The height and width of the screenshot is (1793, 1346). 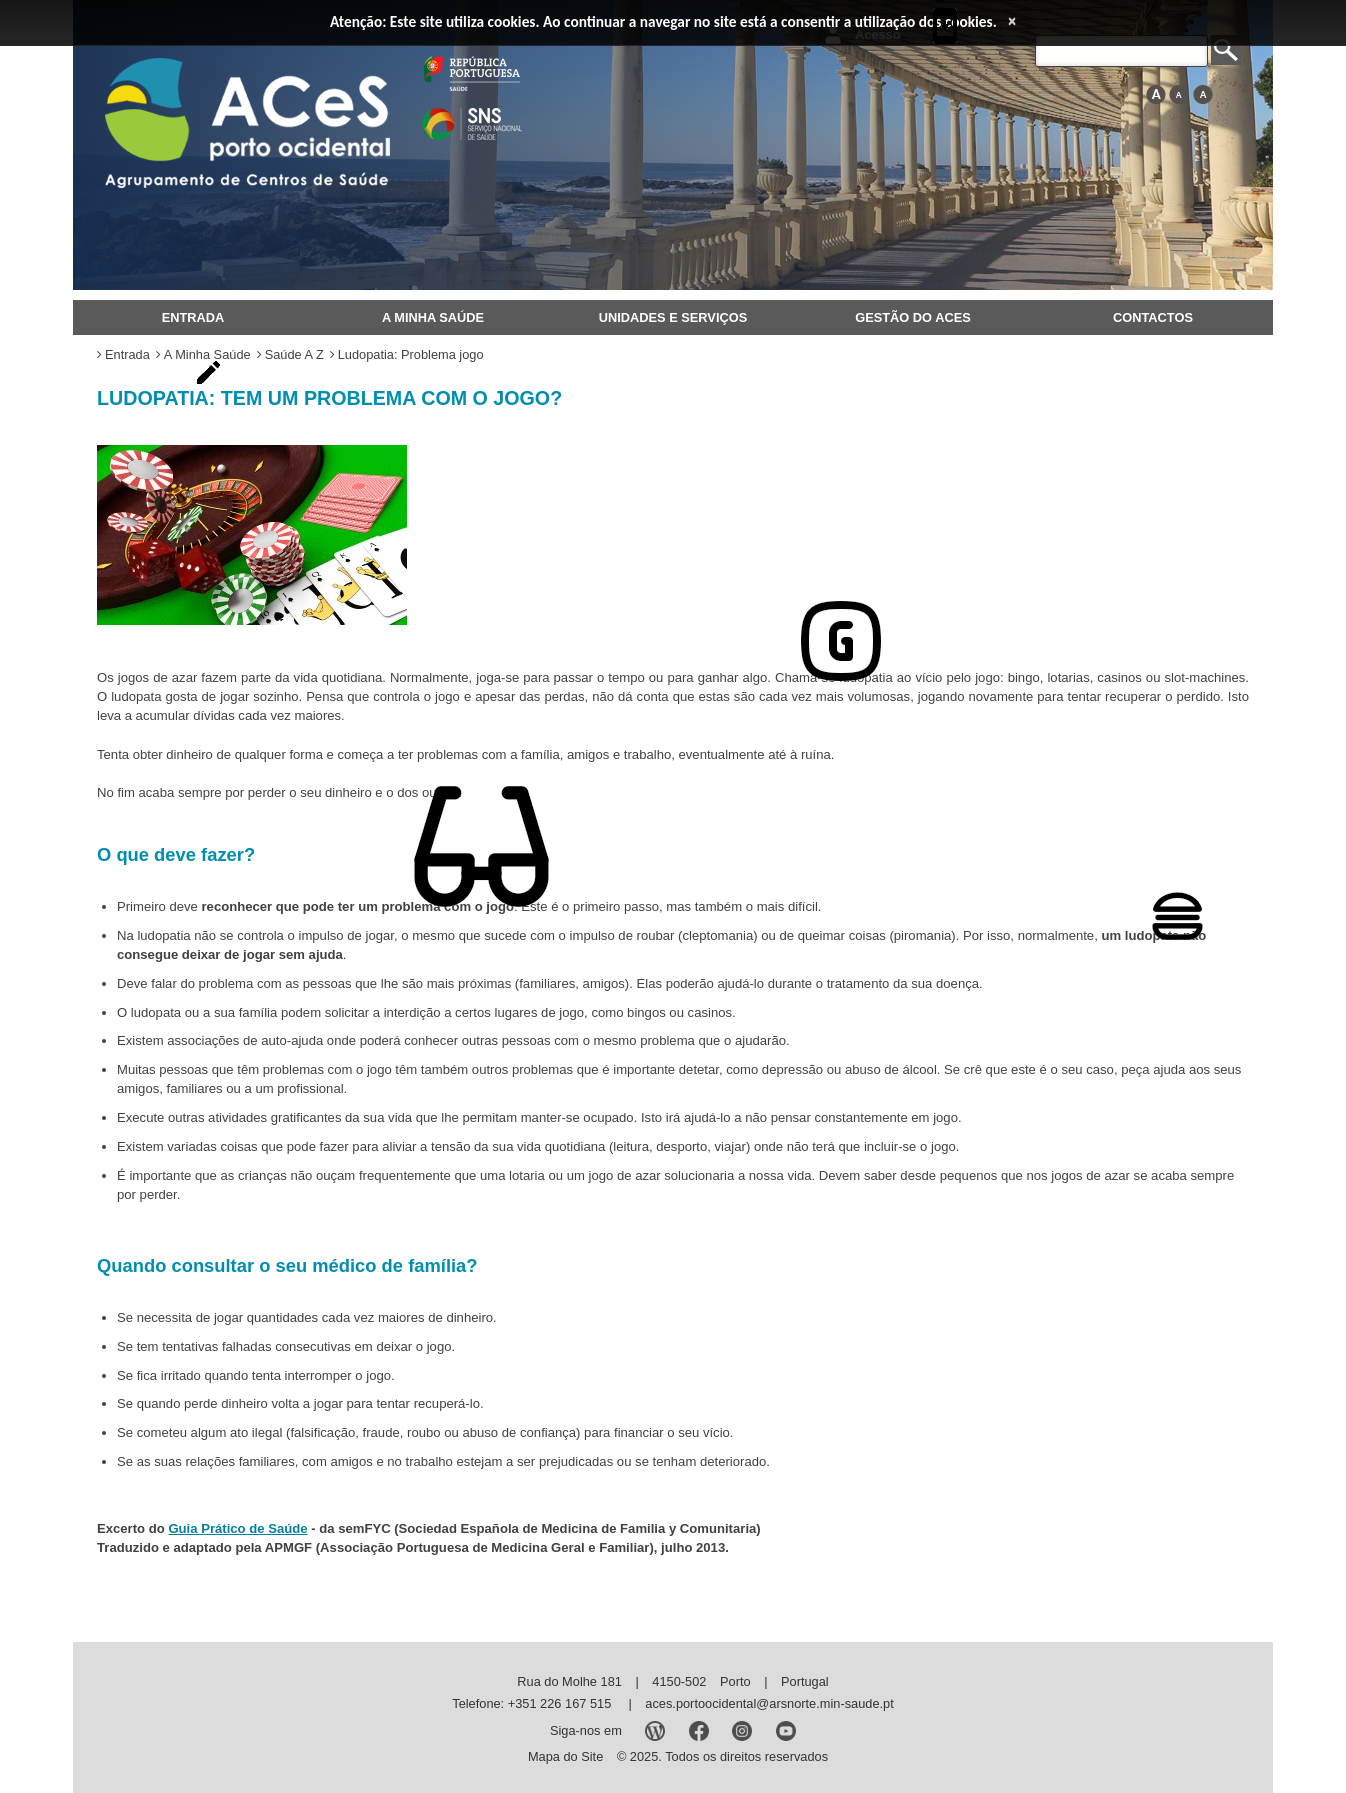 I want to click on access reading mode or reader view, so click(x=481, y=846).